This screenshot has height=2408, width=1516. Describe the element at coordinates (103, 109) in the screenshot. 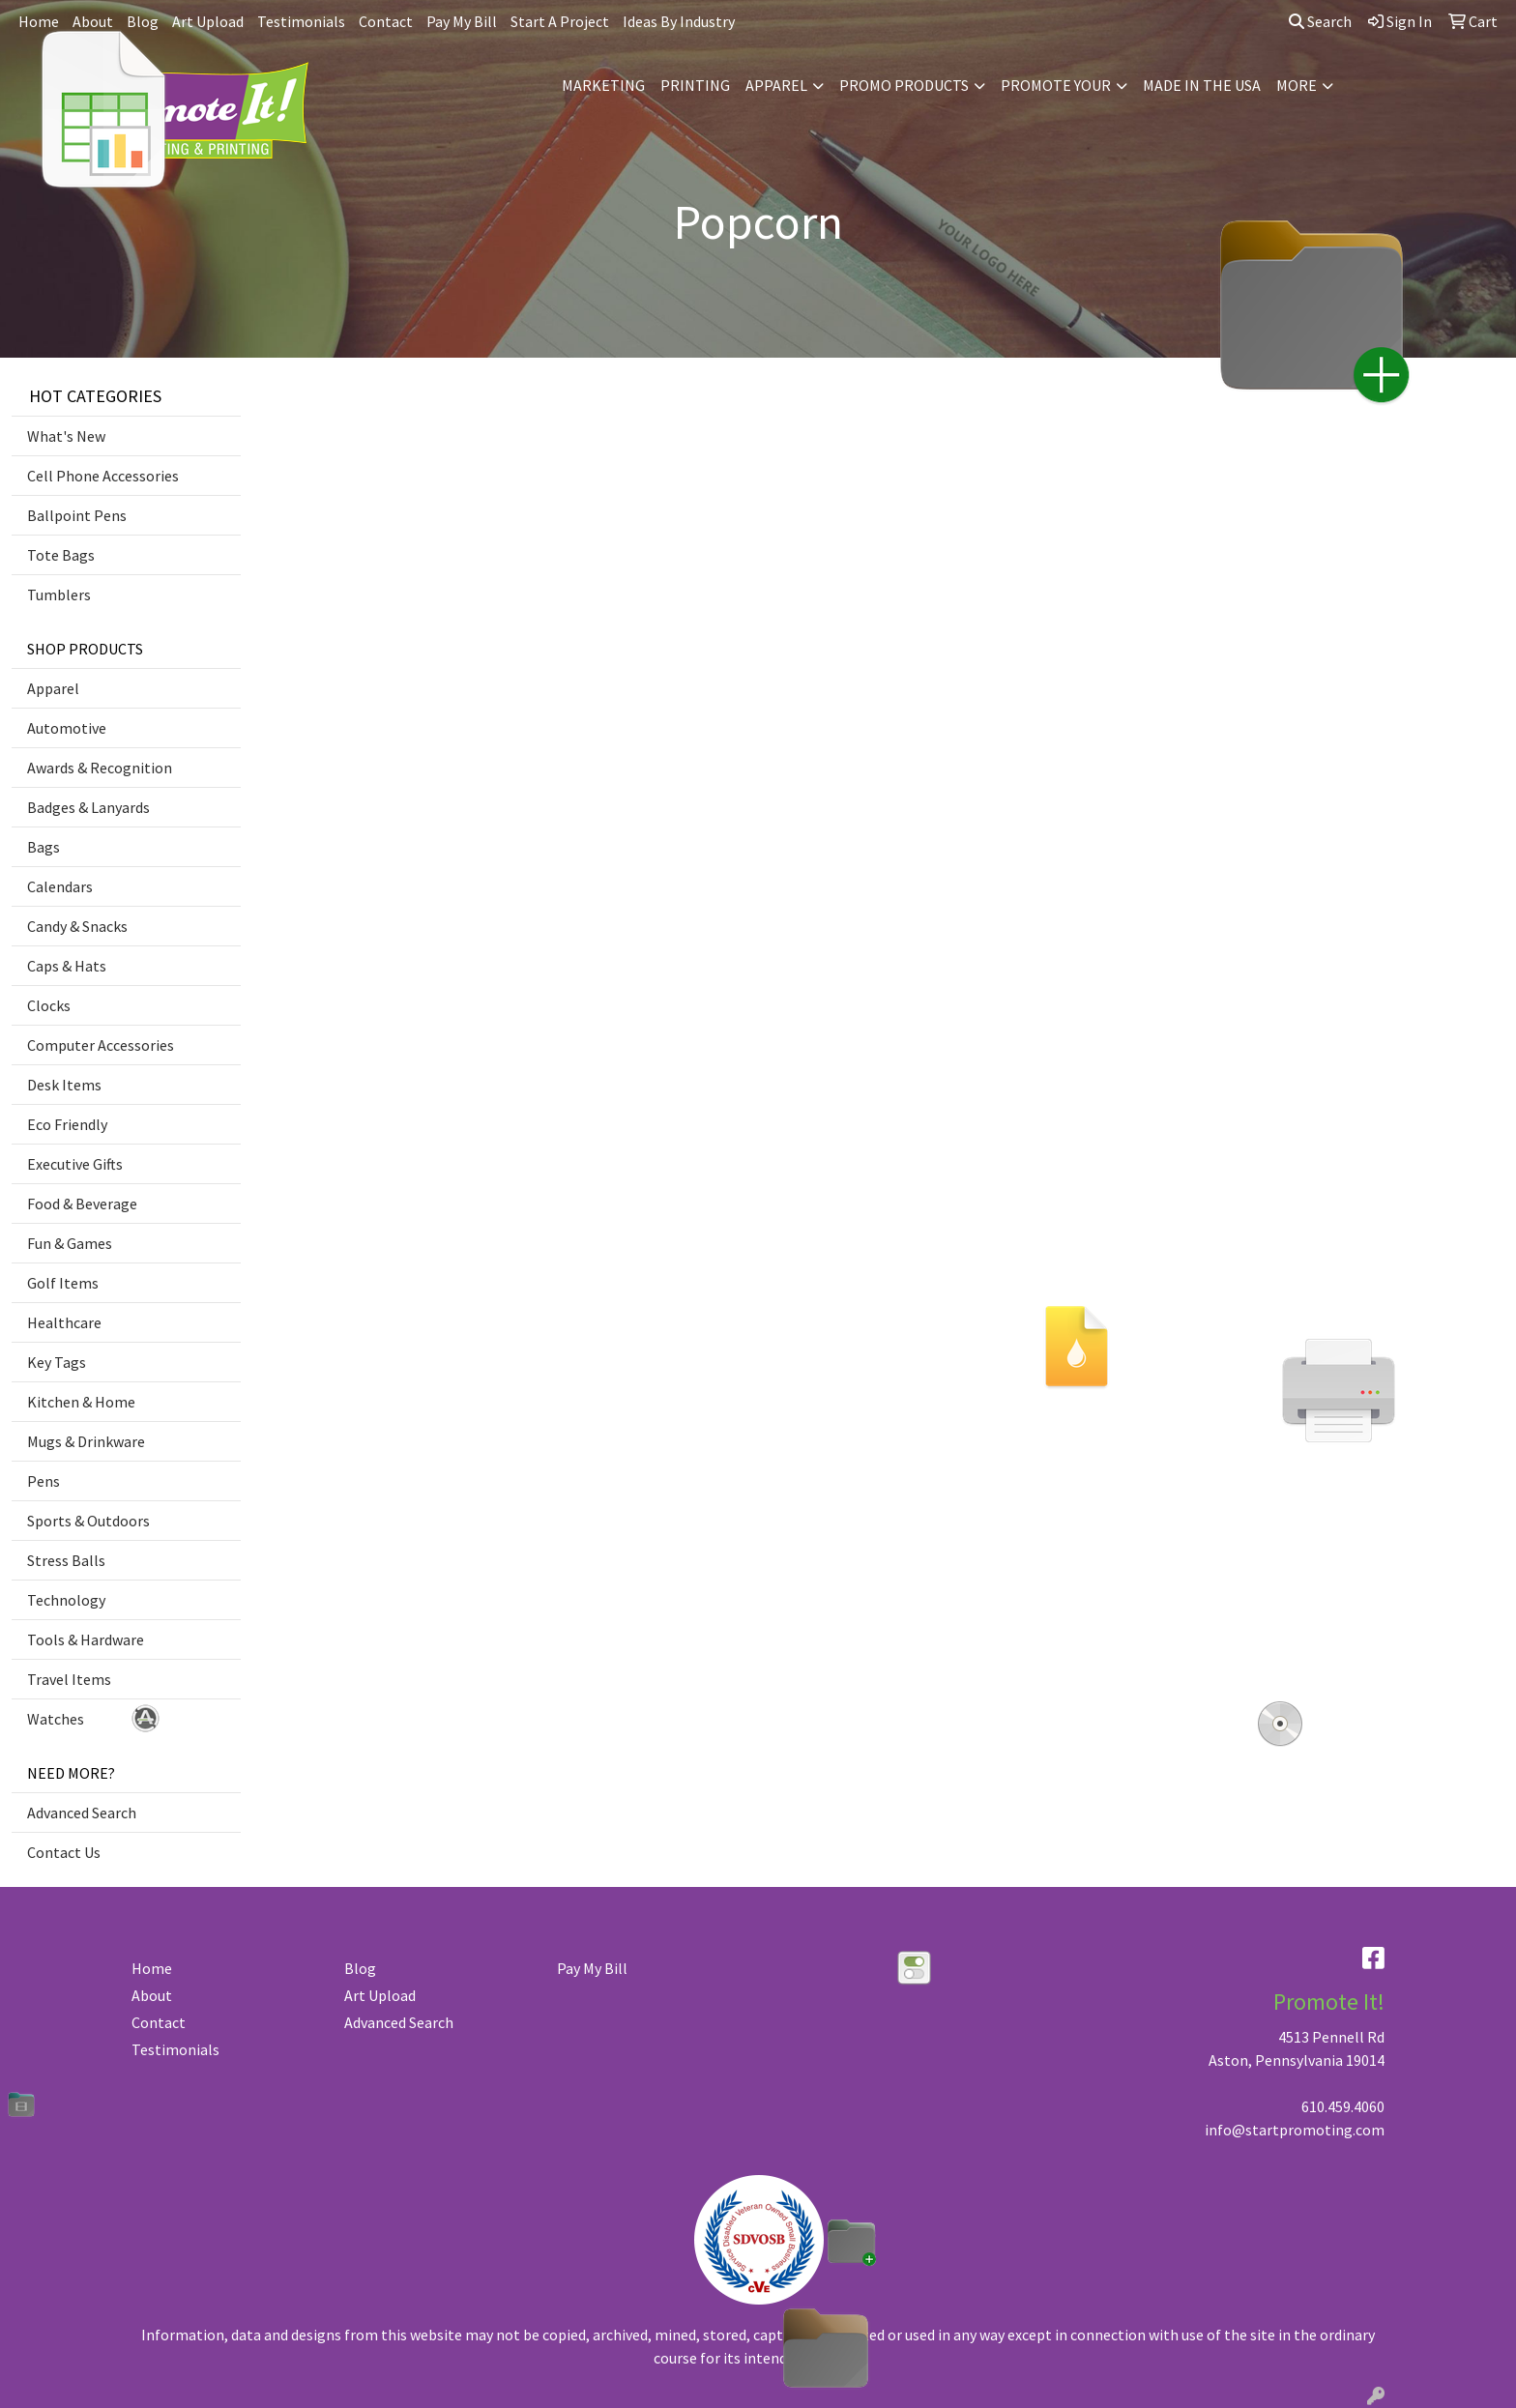

I see `open a spreadsheet file` at that location.